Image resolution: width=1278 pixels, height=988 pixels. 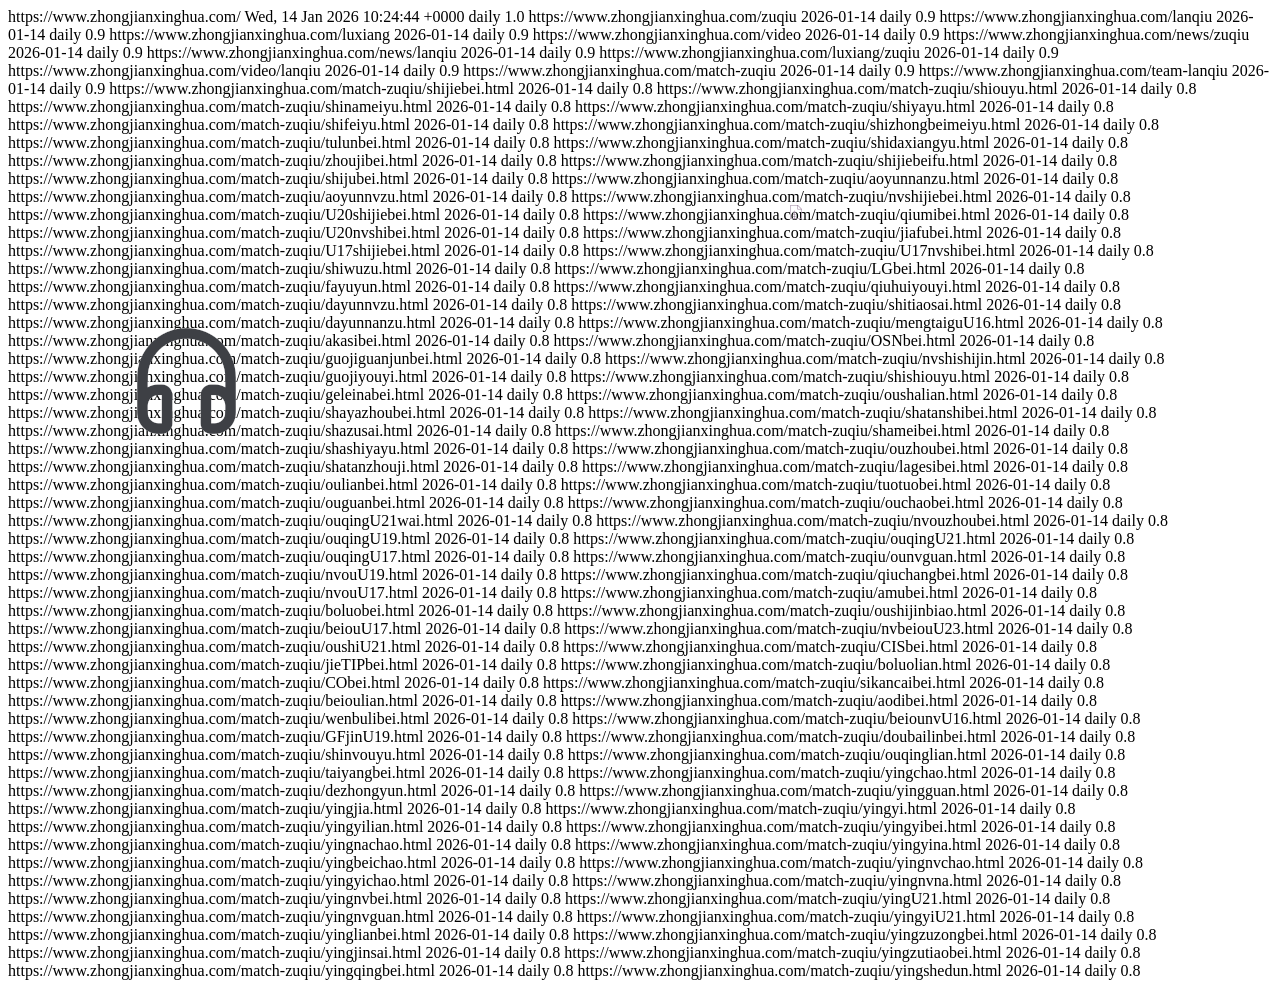 What do you see at coordinates (796, 212) in the screenshot?
I see `access compressed or archived files` at bounding box center [796, 212].